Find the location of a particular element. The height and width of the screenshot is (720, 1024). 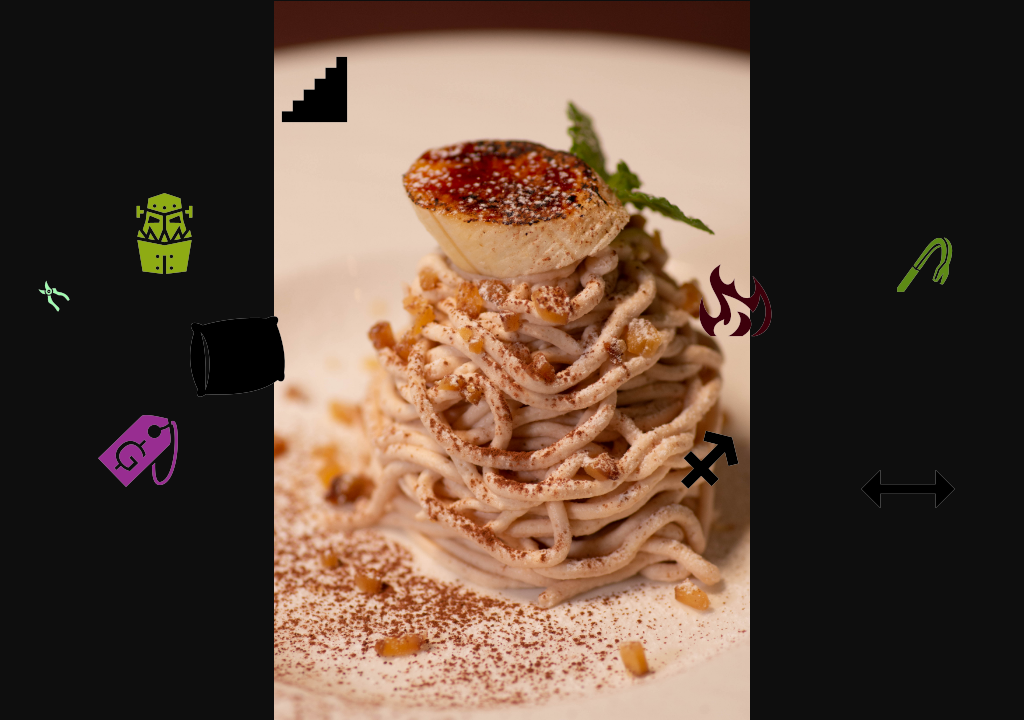

access gardening or pruning tools is located at coordinates (54, 296).